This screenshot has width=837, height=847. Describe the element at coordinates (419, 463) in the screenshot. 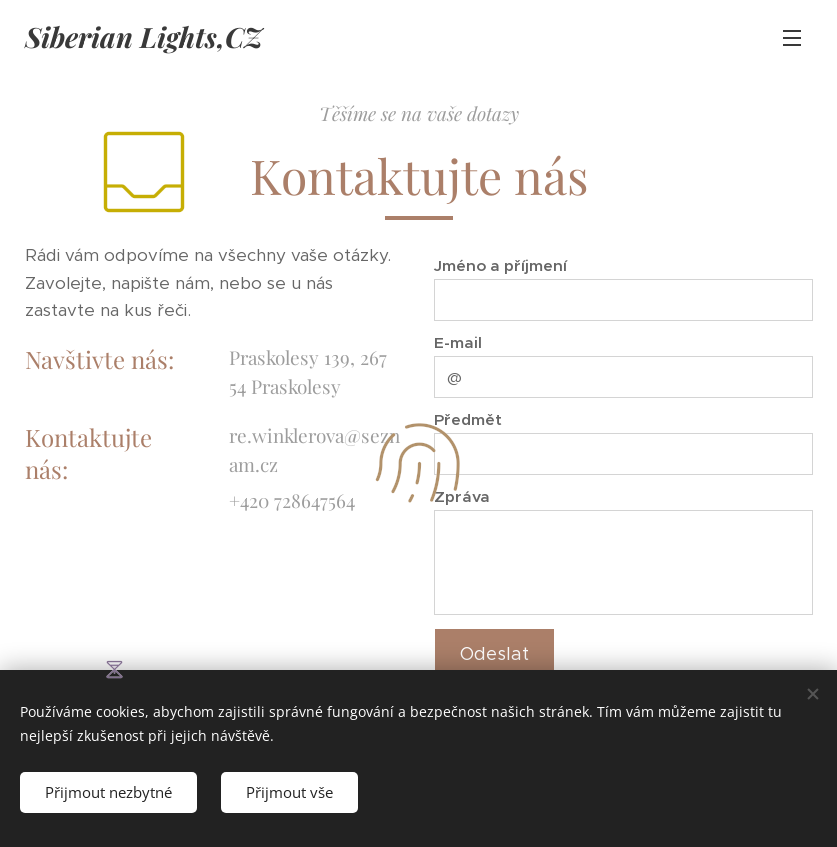

I see `authenticate with fingerprint` at that location.